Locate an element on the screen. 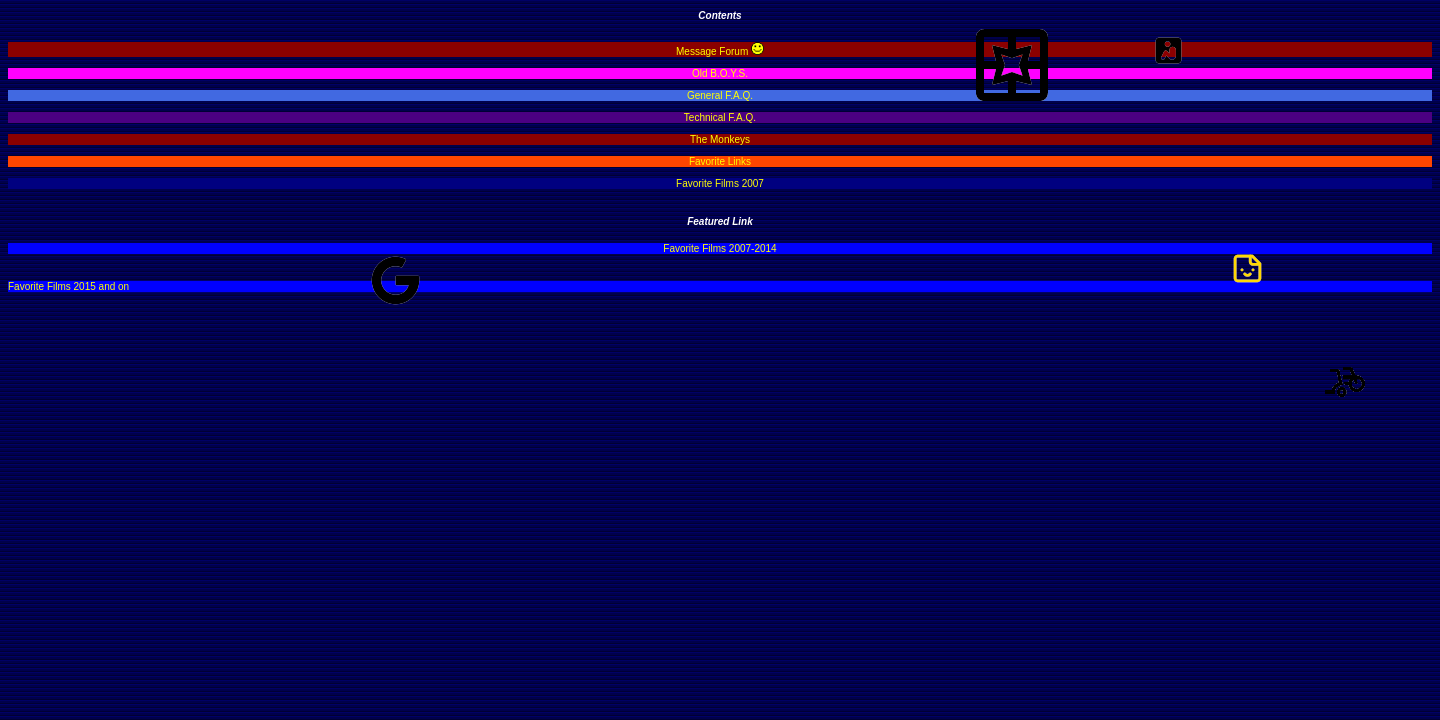 This screenshot has width=1440, height=720. add a sticker to your message is located at coordinates (1247, 268).